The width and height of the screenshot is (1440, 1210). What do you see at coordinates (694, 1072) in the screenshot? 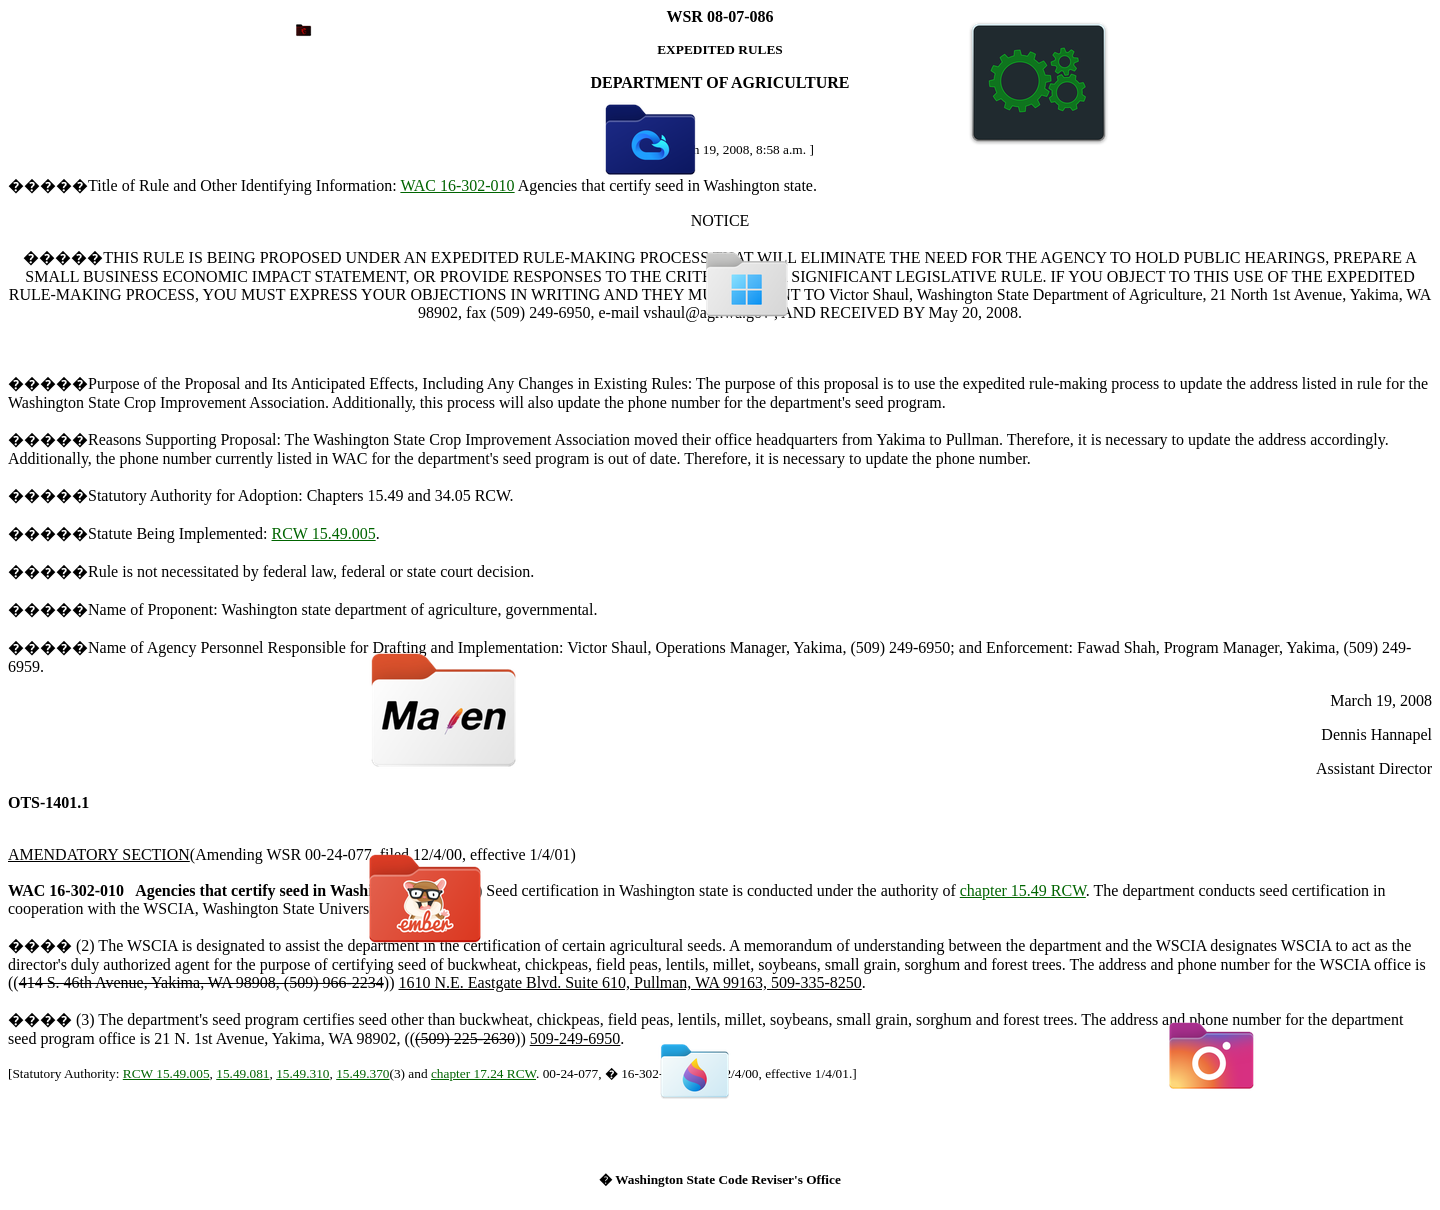
I see `open folder containing paint or art application files` at bounding box center [694, 1072].